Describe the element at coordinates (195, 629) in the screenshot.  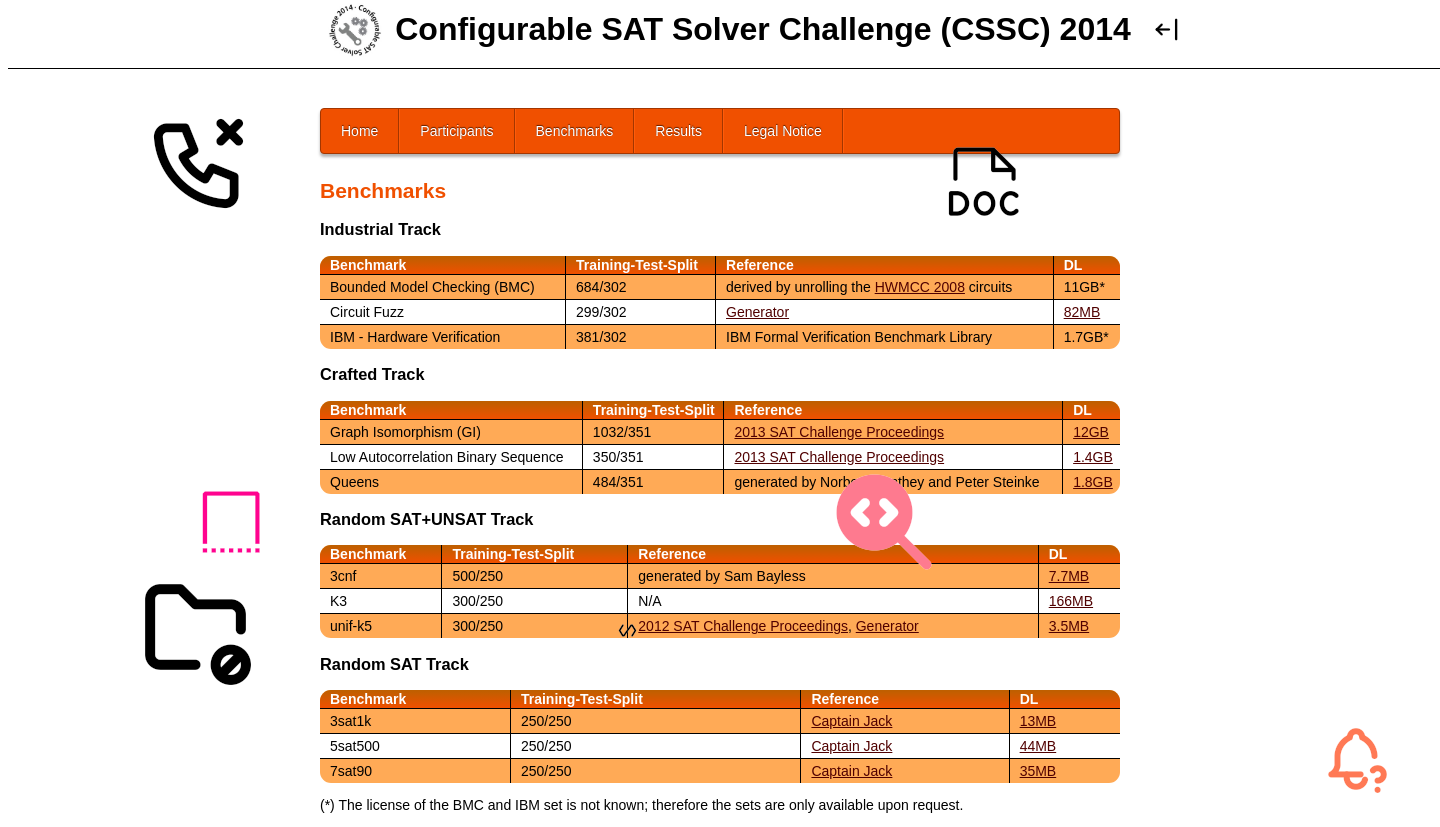
I see `cancel folder upload or creation` at that location.